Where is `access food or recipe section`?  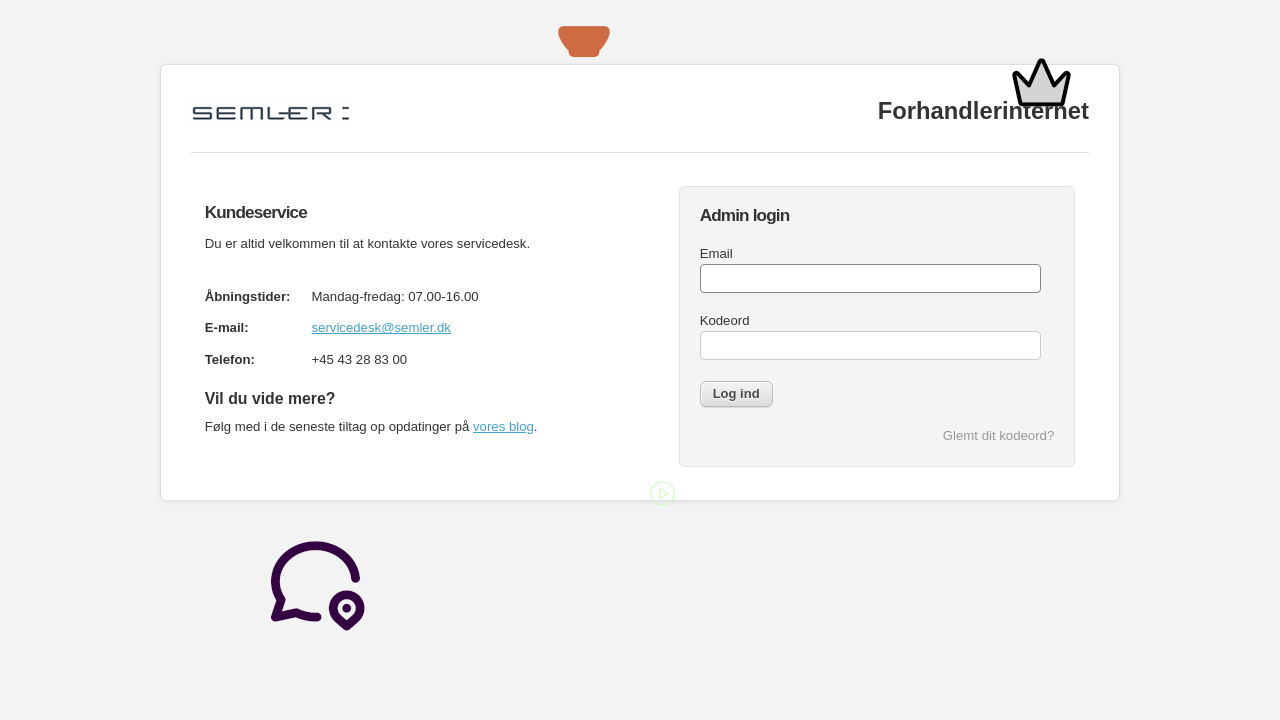 access food or recipe section is located at coordinates (584, 39).